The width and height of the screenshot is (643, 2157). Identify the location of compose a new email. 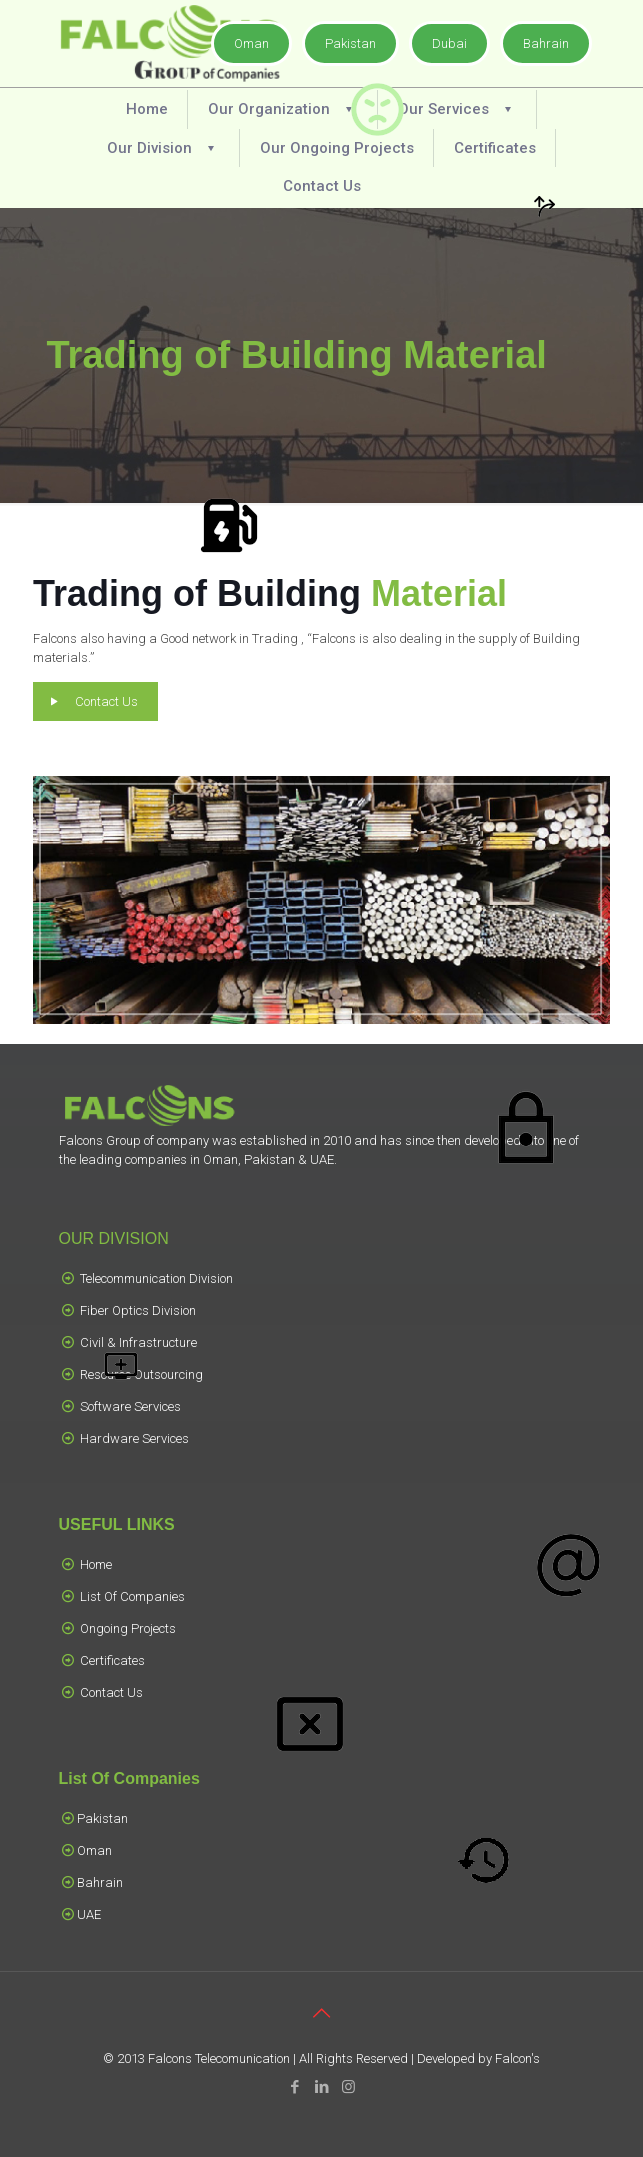
(568, 1565).